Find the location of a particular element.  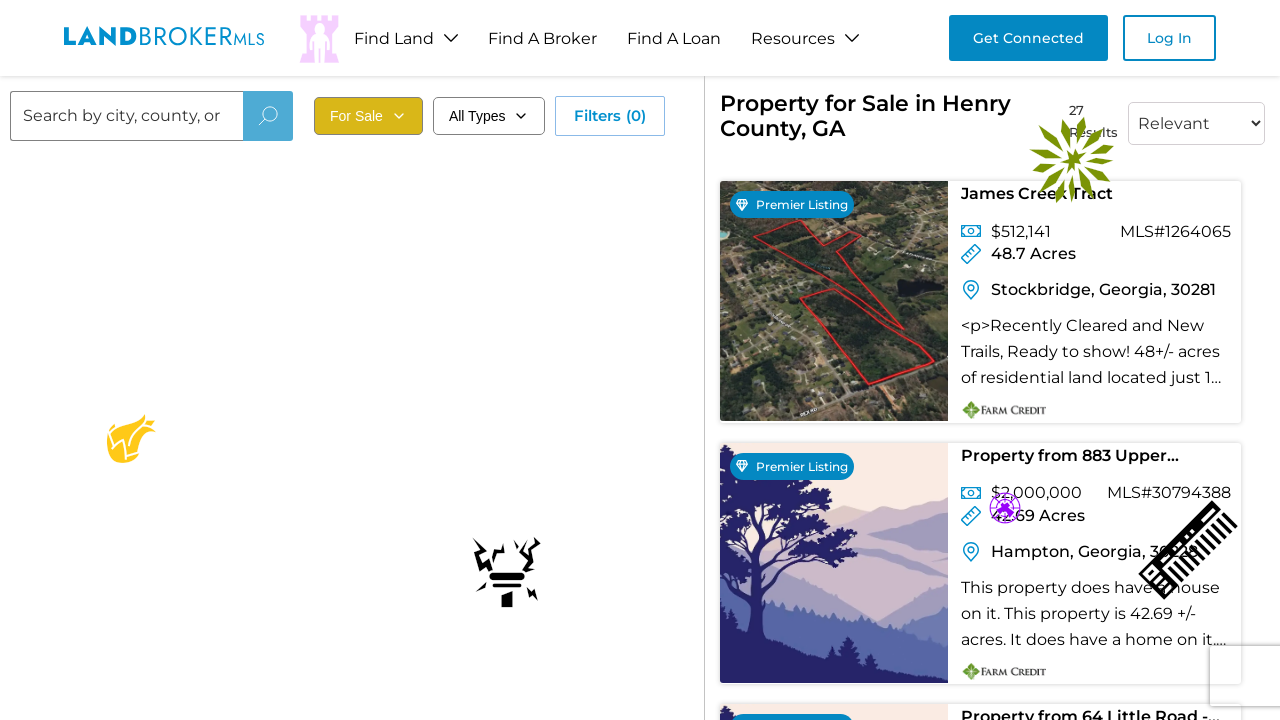

activate electrical or energy-based ability is located at coordinates (507, 573).